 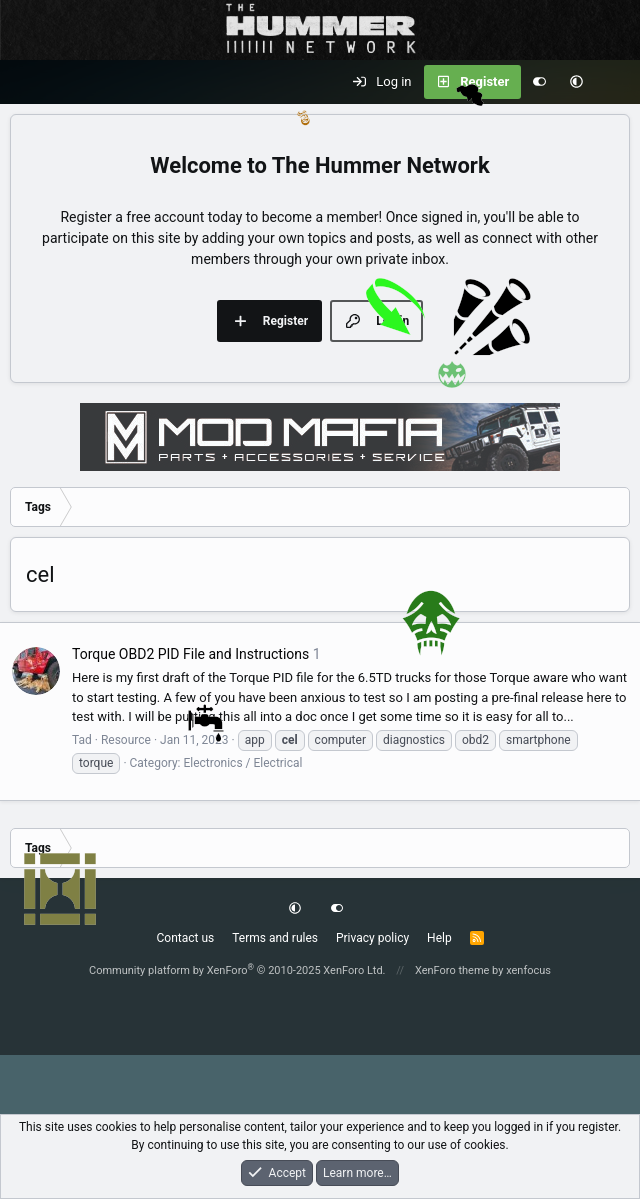 What do you see at coordinates (60, 889) in the screenshot?
I see `loading or processing in progress` at bounding box center [60, 889].